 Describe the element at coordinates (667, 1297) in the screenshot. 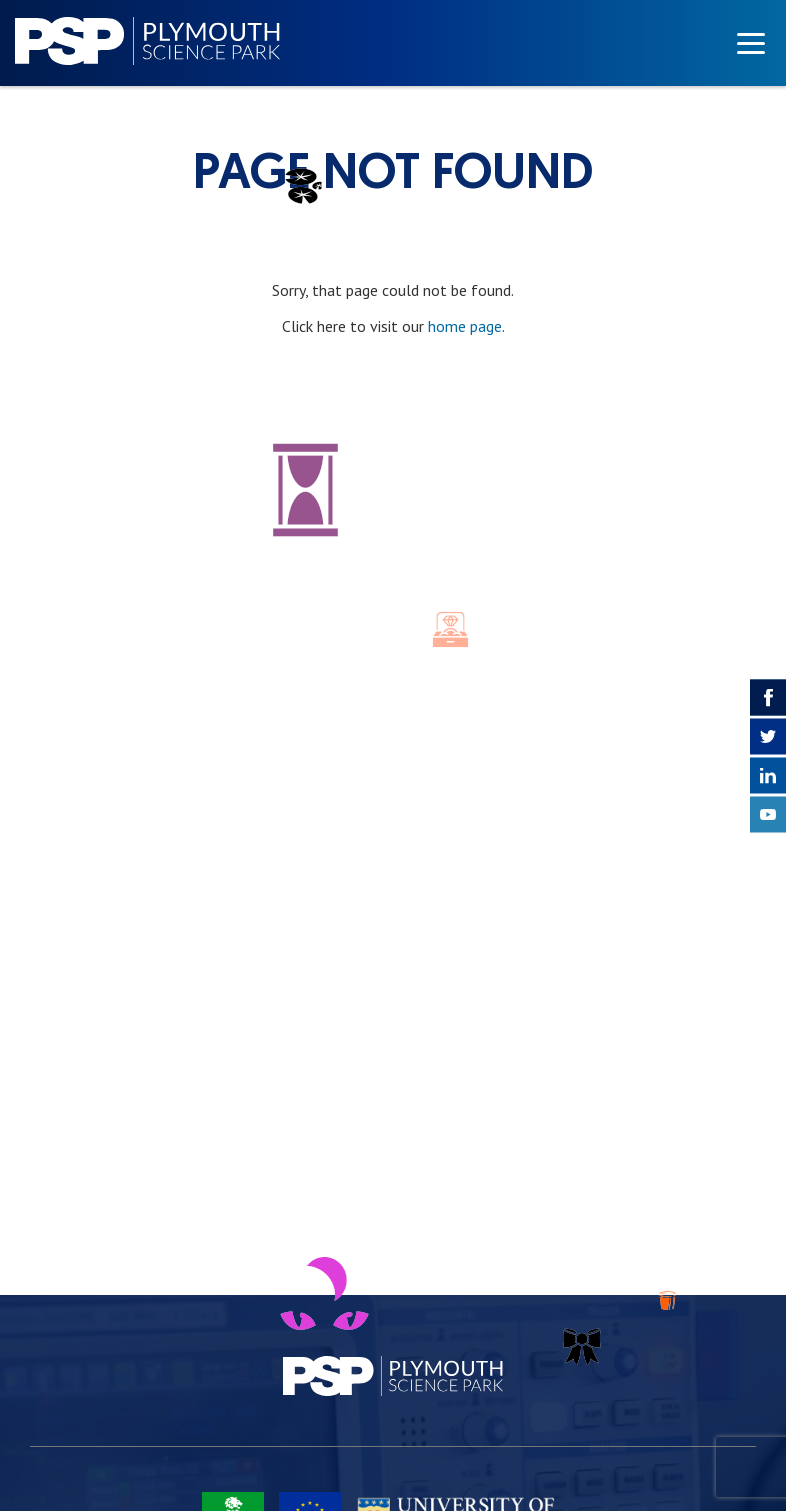

I see `metal bucket item in game inventory` at that location.